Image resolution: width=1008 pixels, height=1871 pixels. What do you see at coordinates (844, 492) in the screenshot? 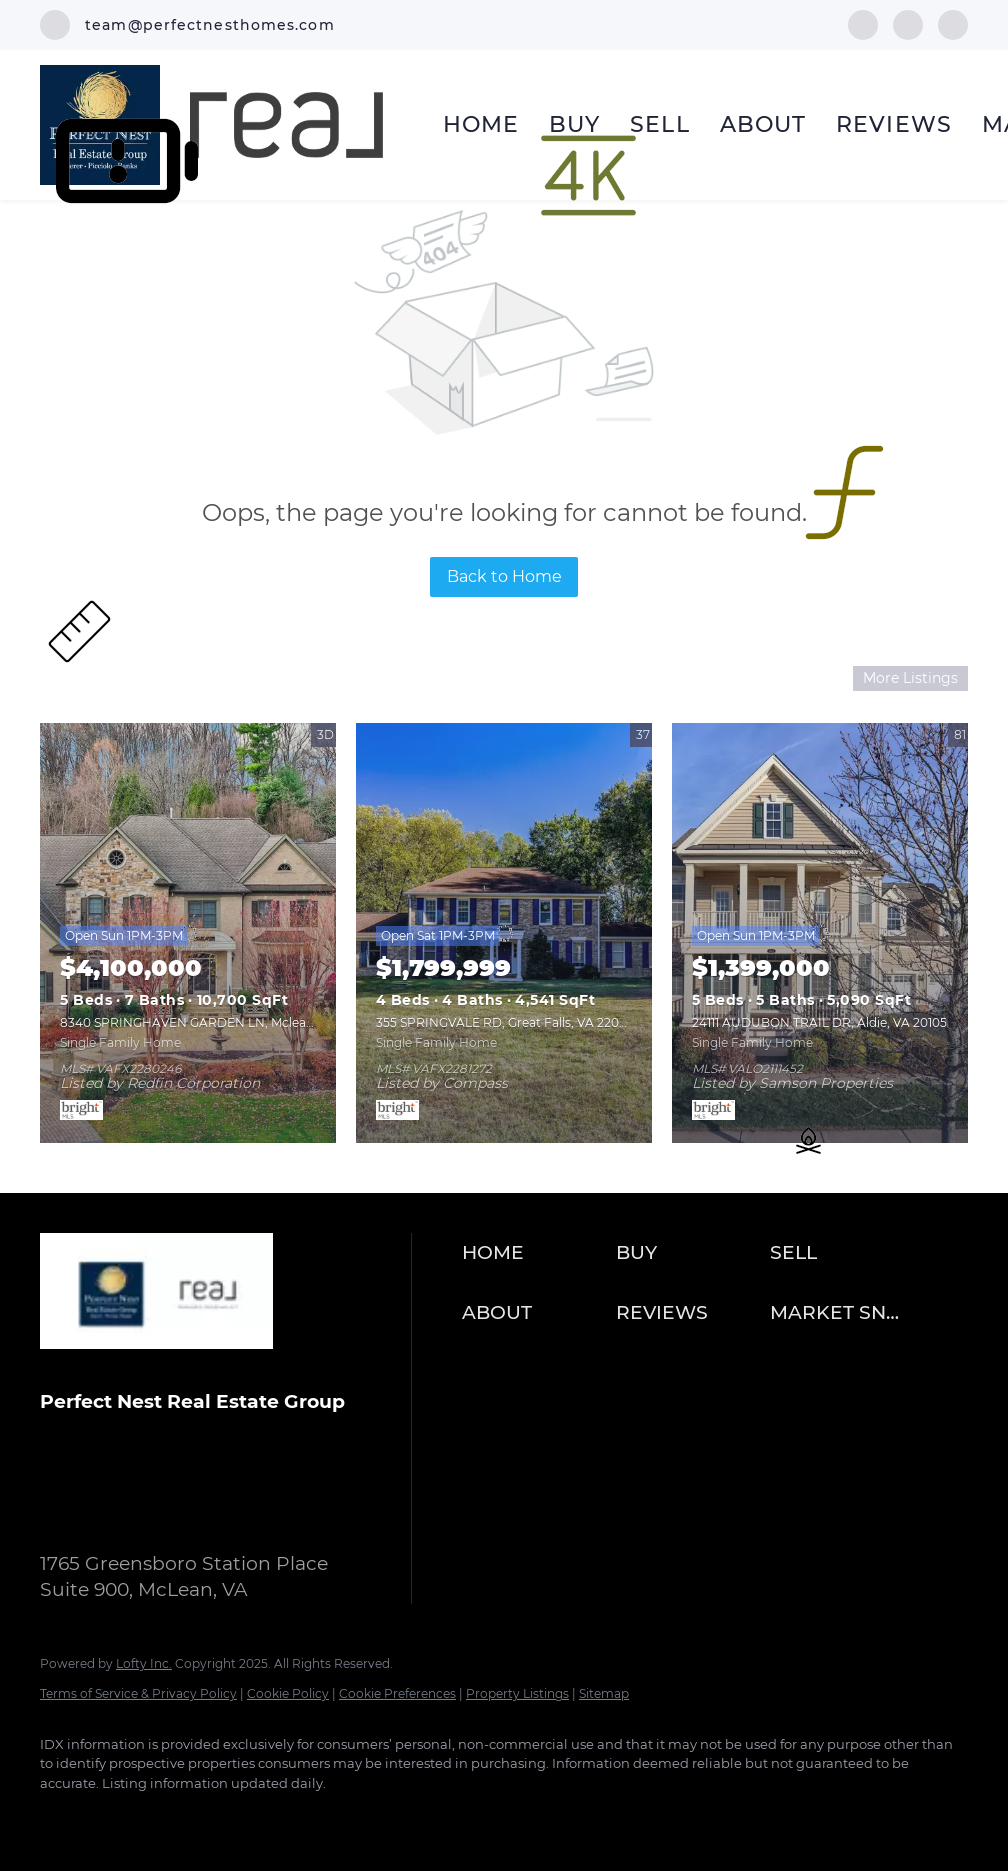
I see `access mathematical functions or formulas` at bounding box center [844, 492].